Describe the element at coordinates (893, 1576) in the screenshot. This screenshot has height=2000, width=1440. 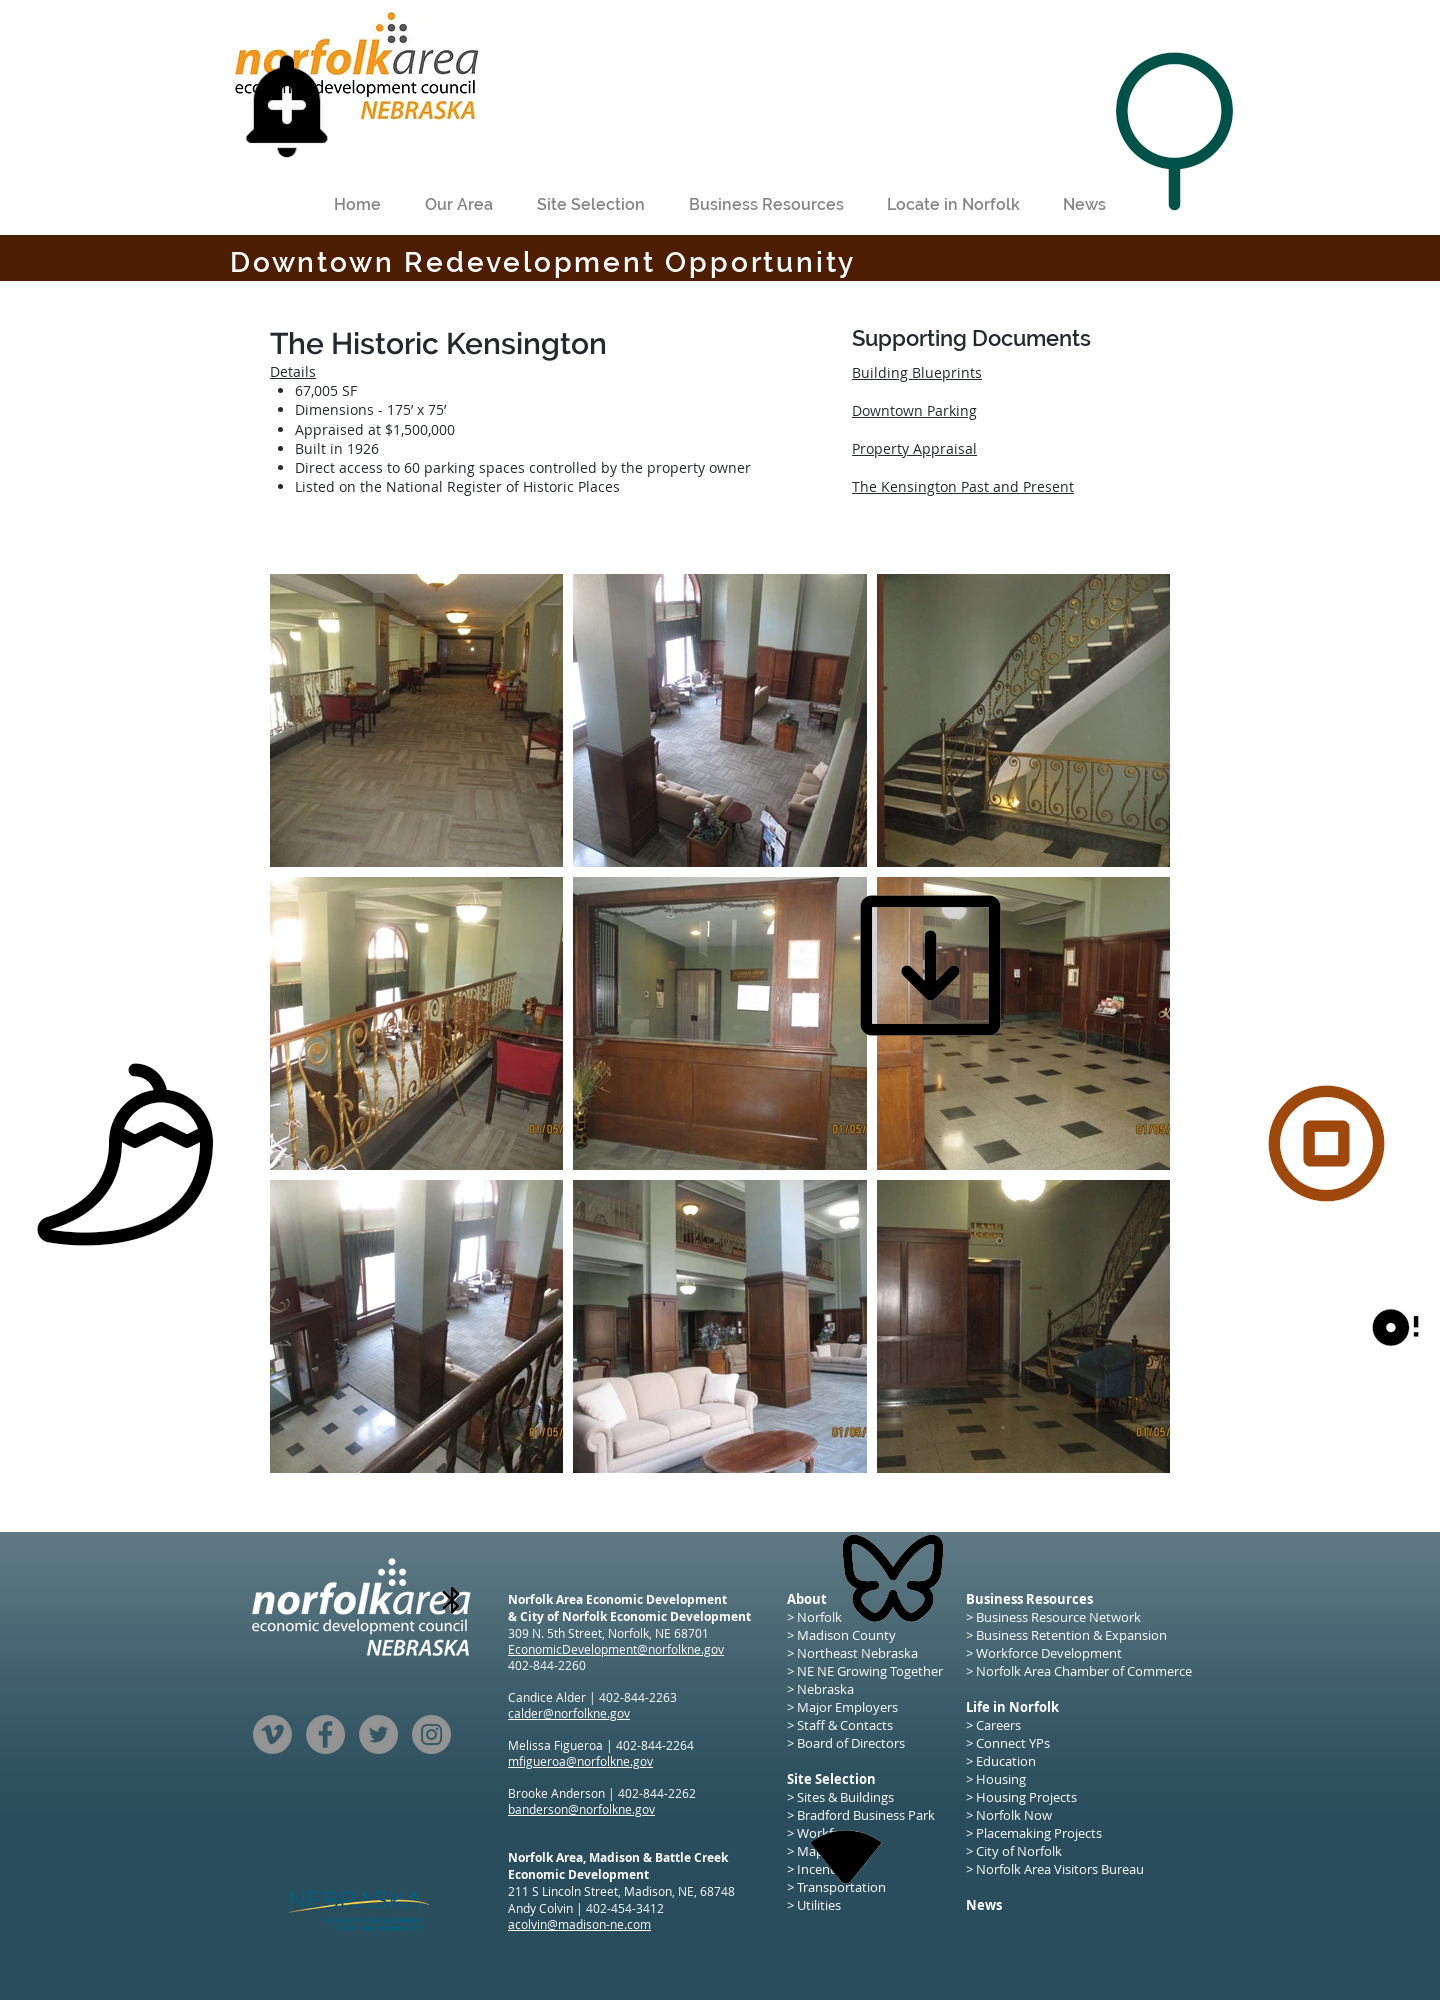
I see `open the Bluesky app` at that location.